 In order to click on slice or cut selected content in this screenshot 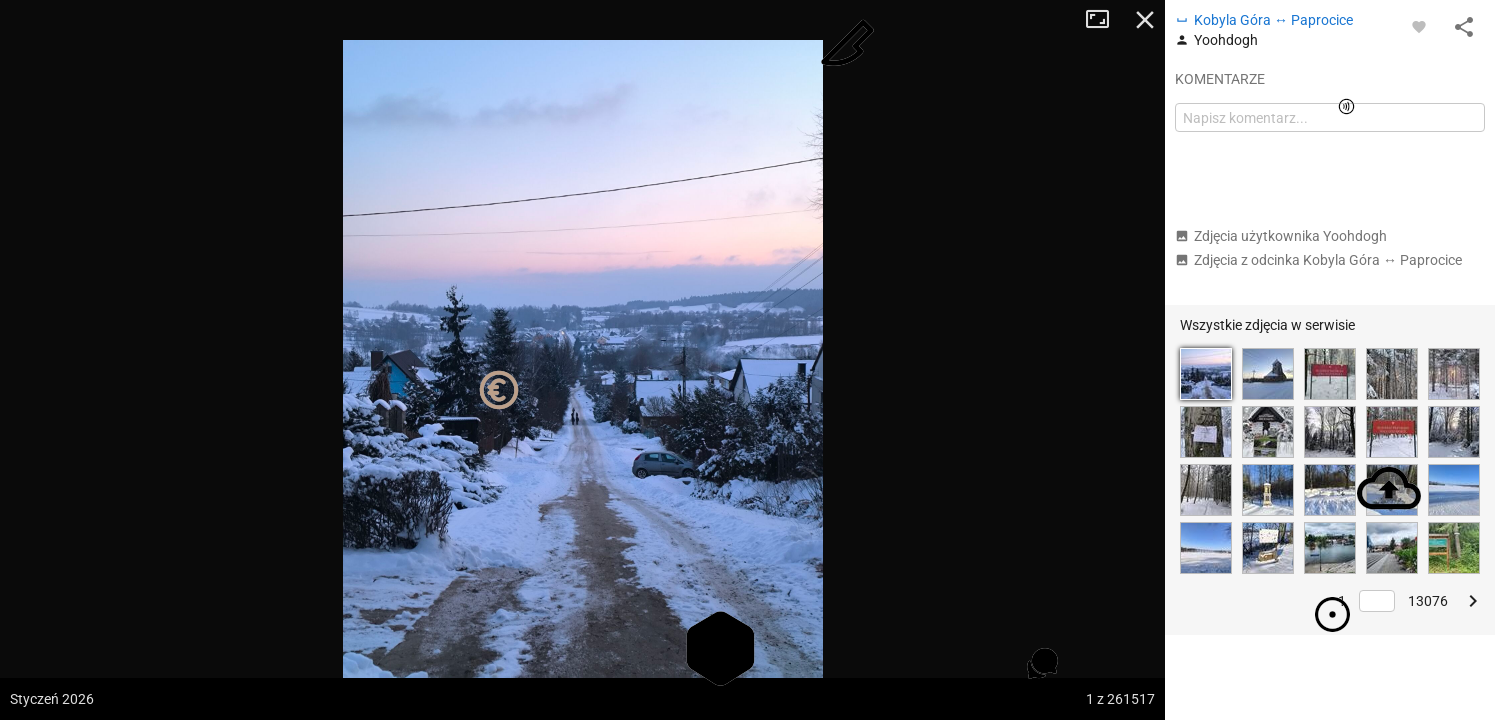, I will do `click(847, 43)`.